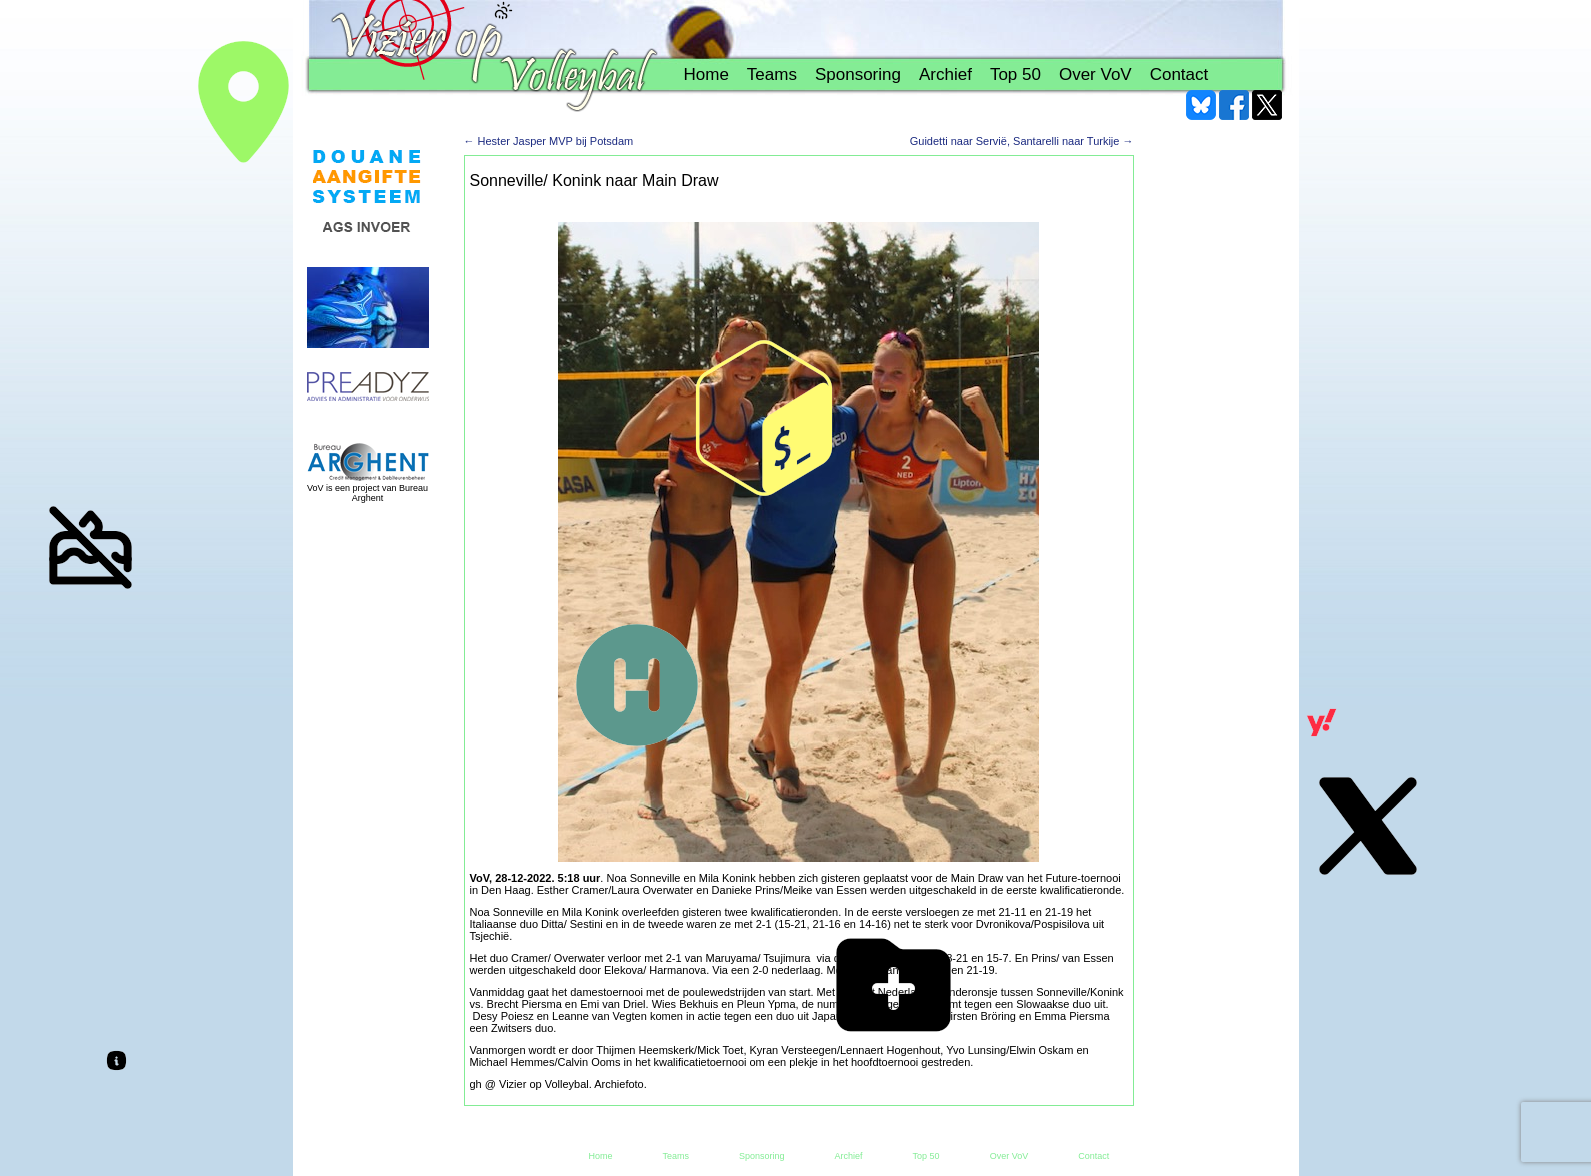 This screenshot has height=1176, width=1591. What do you see at coordinates (893, 988) in the screenshot?
I see `create a new folder` at bounding box center [893, 988].